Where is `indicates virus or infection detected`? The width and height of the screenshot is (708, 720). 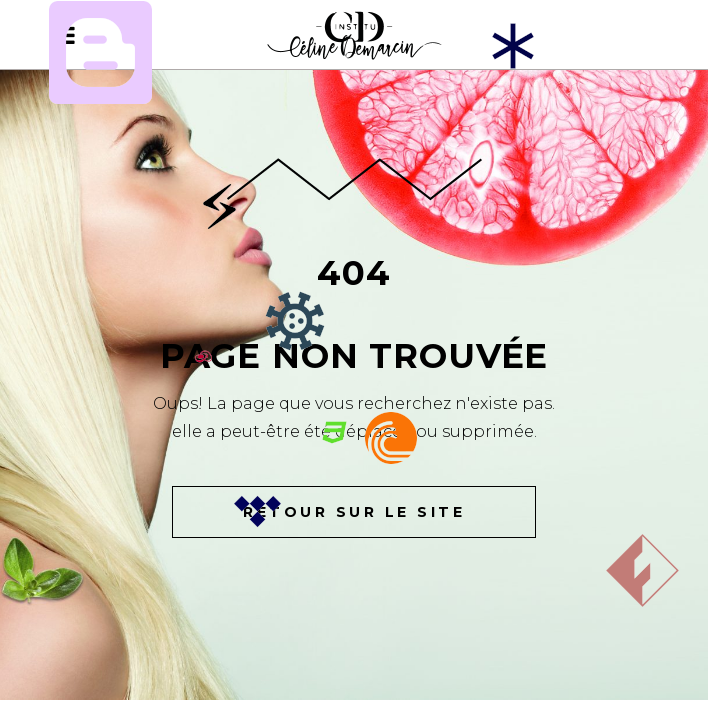
indicates virus or infection detected is located at coordinates (295, 321).